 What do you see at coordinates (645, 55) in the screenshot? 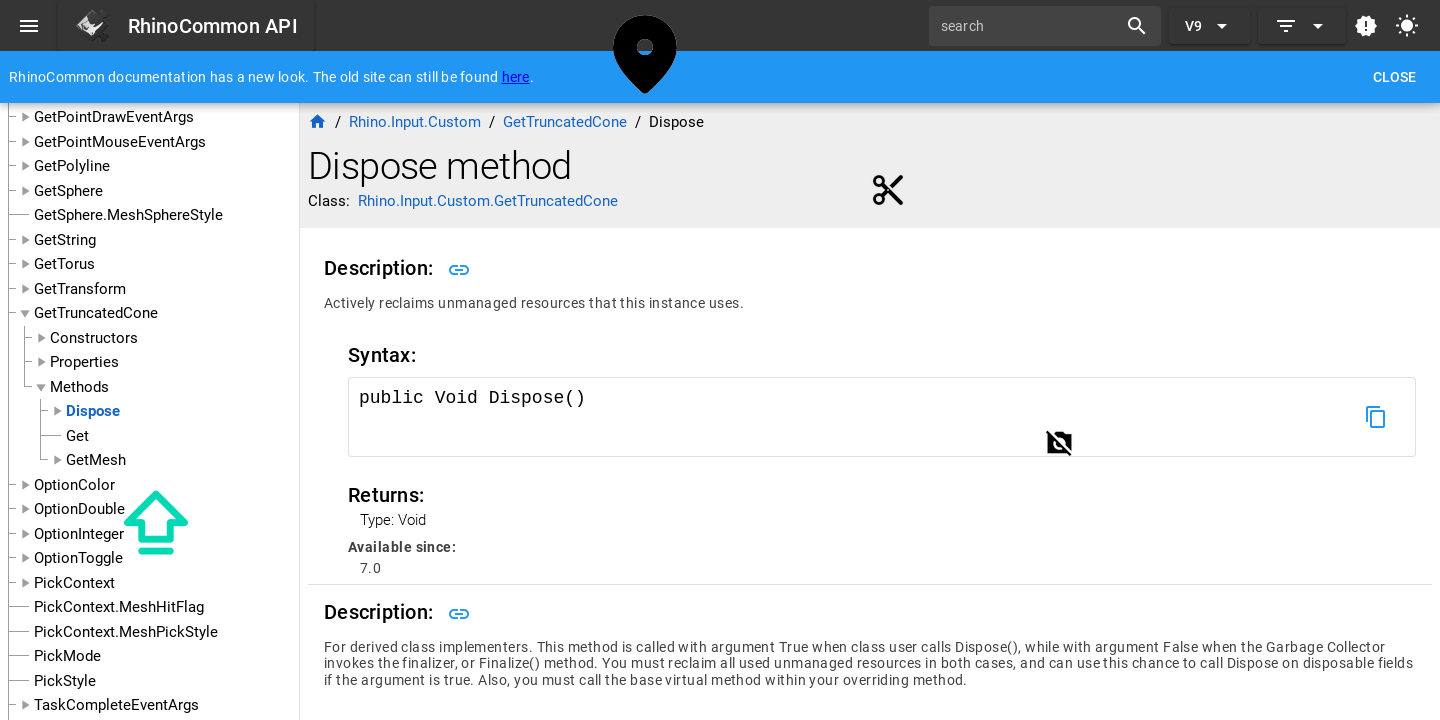
I see `view or set a location on the map` at bounding box center [645, 55].